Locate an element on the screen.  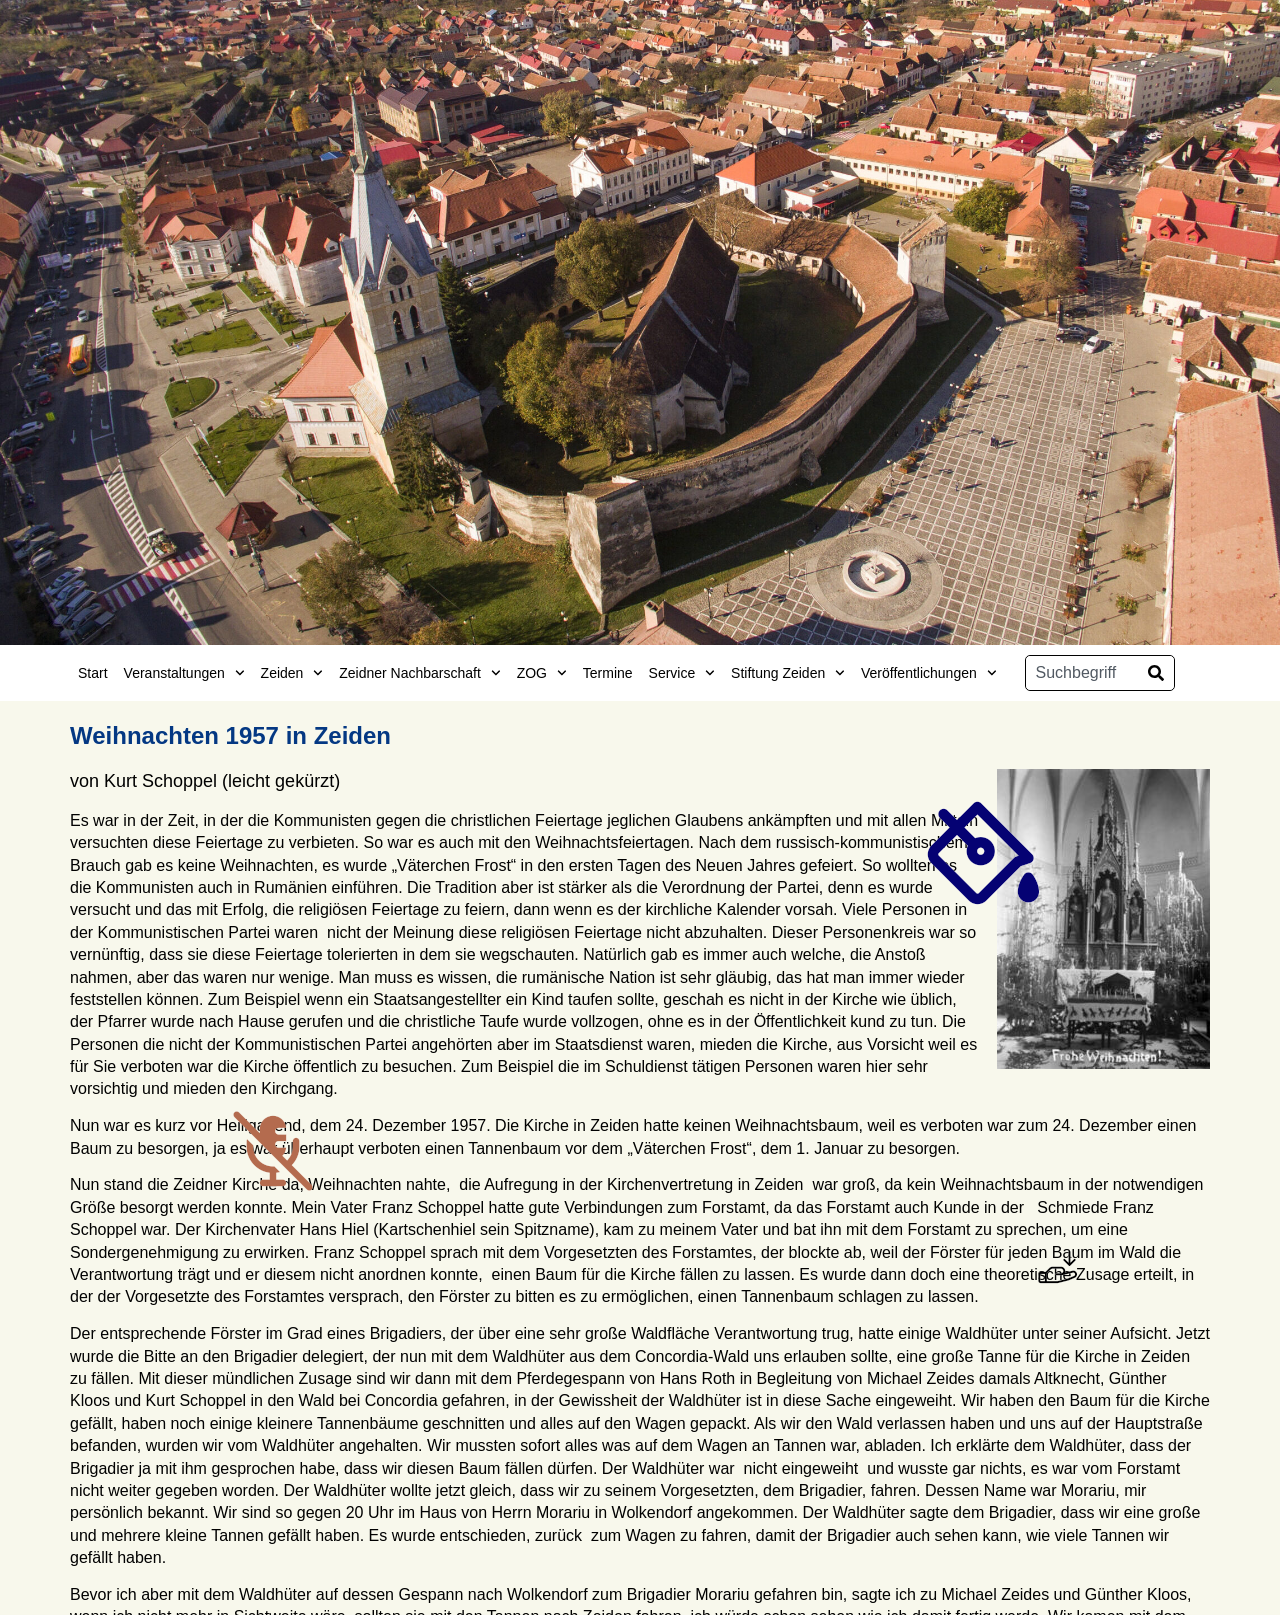
receive or accept an incoming item is located at coordinates (1059, 1269).